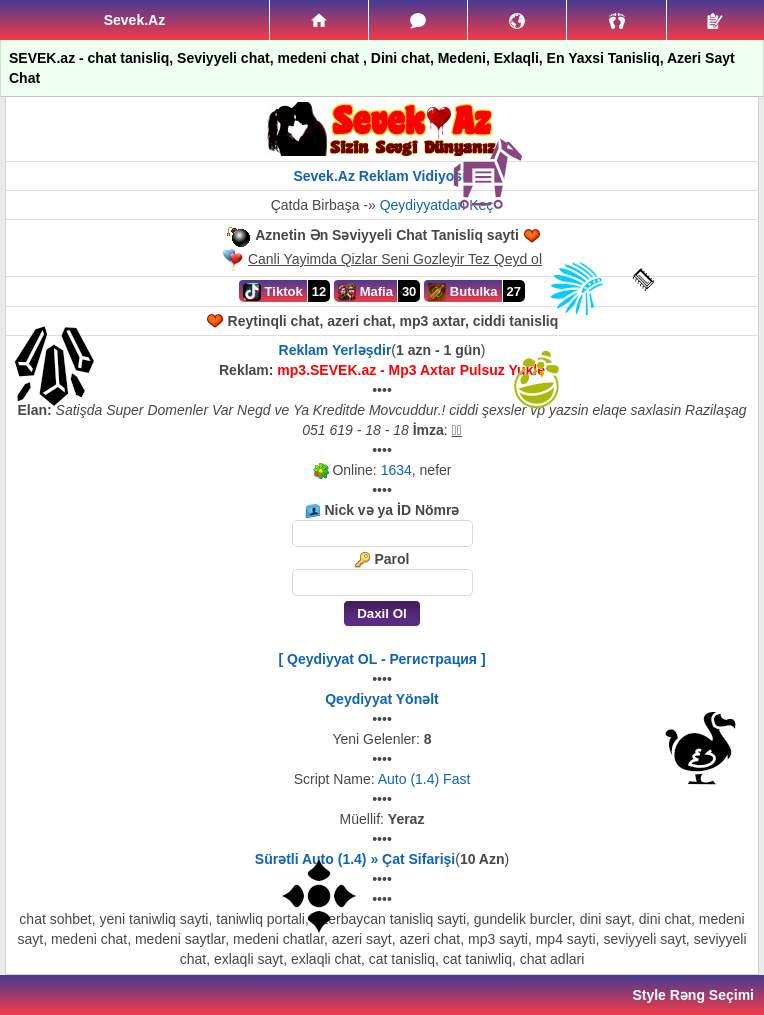 The width and height of the screenshot is (764, 1015). Describe the element at coordinates (319, 896) in the screenshot. I see `indicates luck or chance-based game mechanic` at that location.